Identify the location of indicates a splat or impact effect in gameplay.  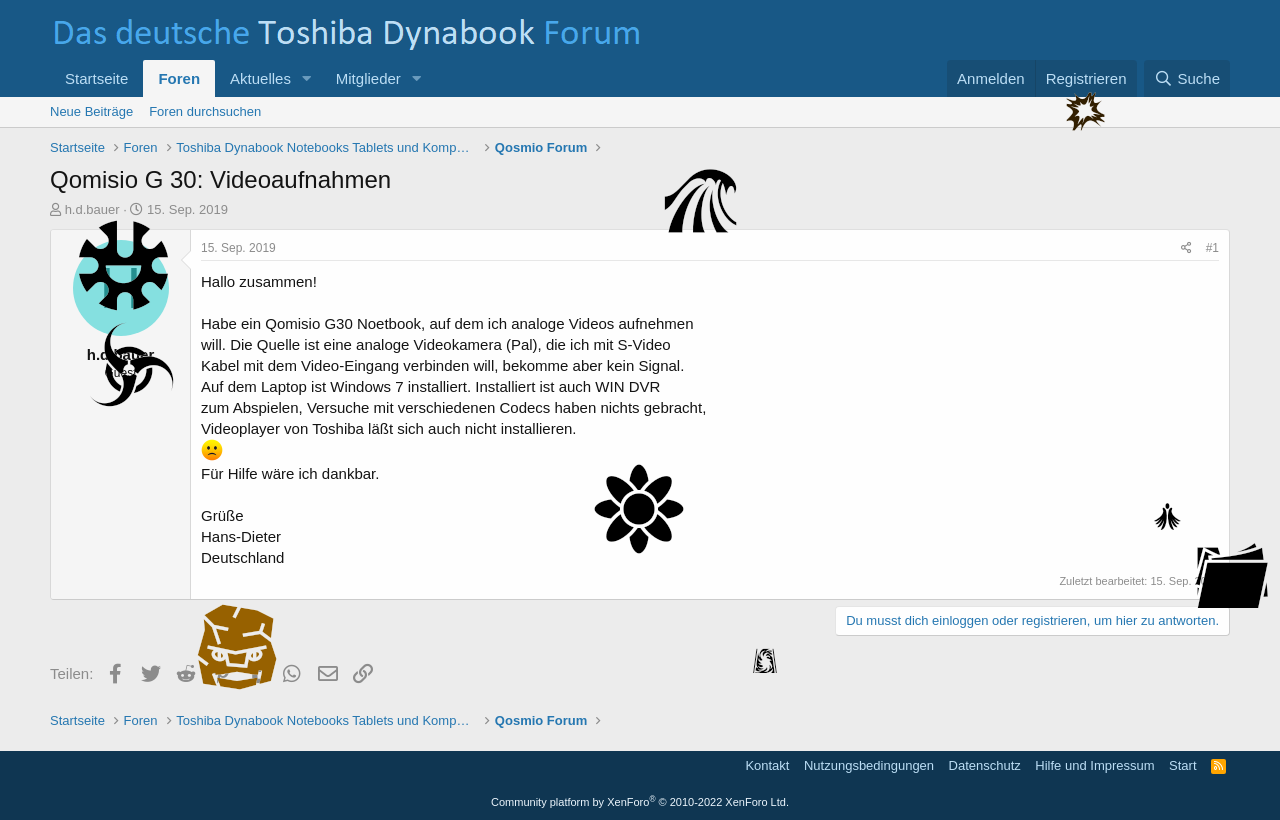
(1085, 111).